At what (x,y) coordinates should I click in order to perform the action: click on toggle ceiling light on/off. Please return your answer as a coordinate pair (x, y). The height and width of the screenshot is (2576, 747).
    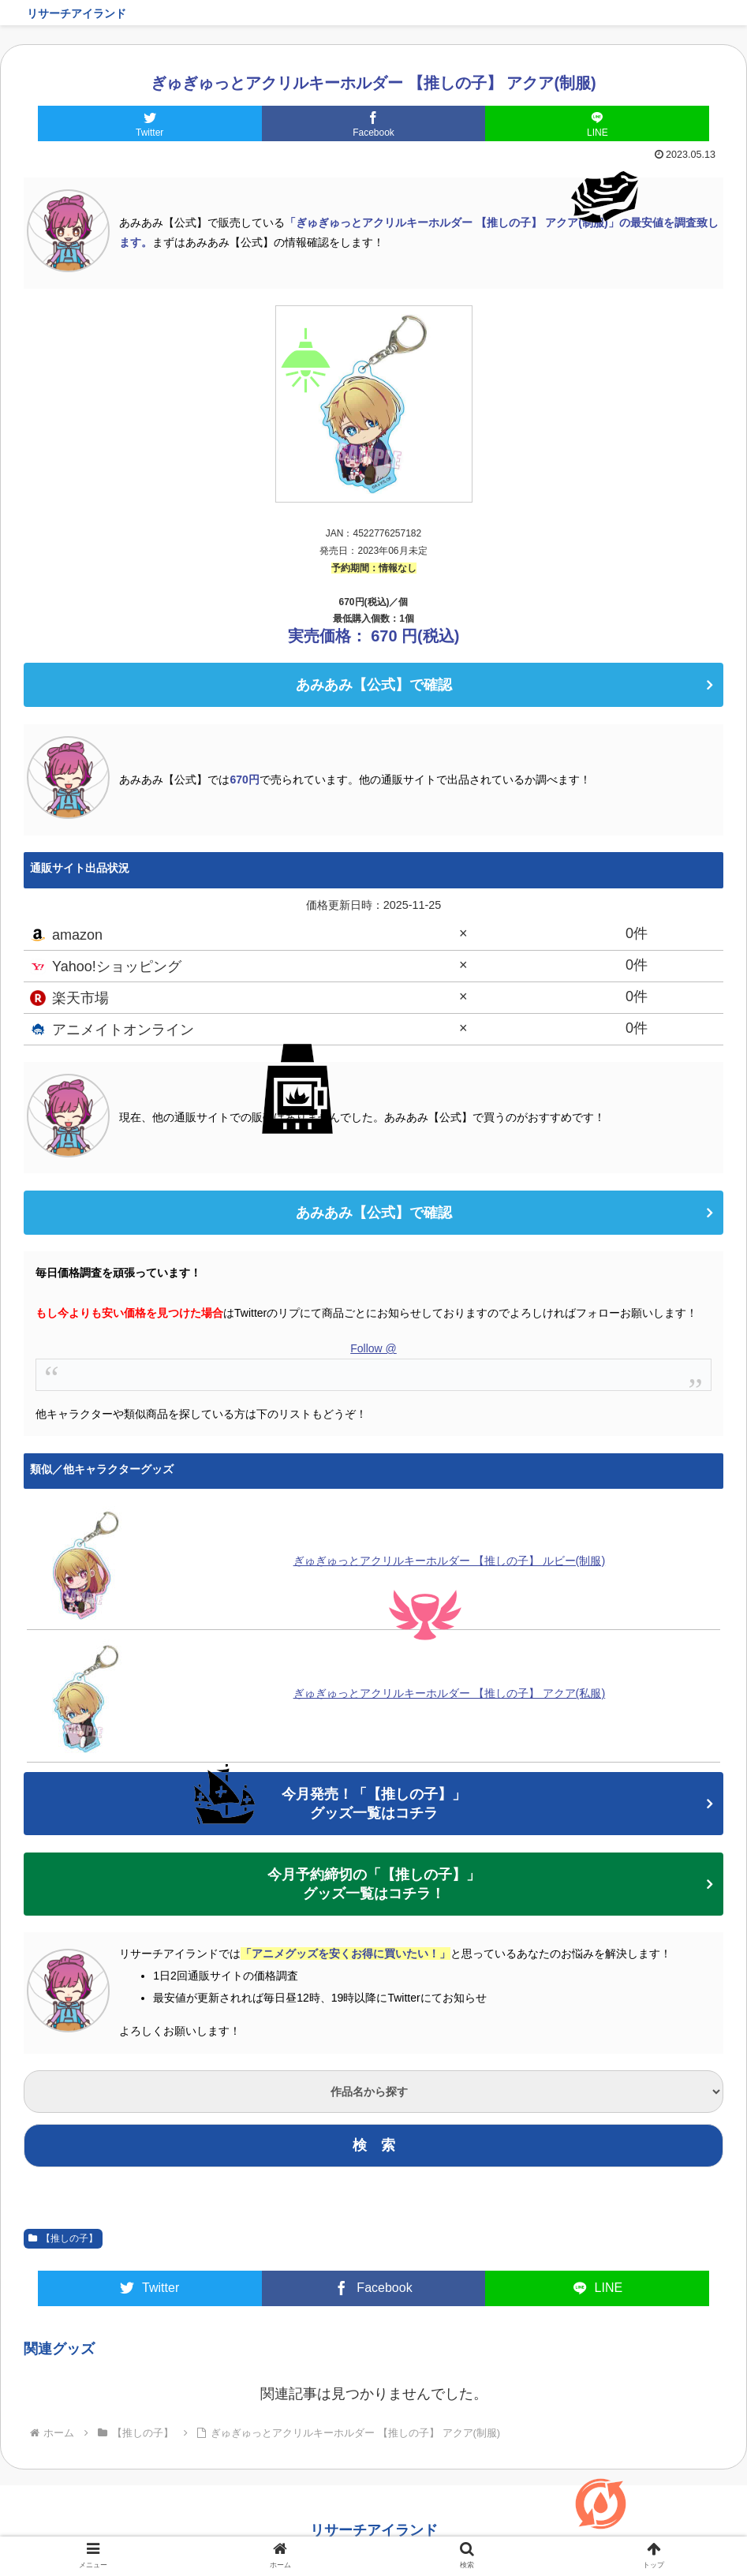
    Looking at the image, I should click on (305, 360).